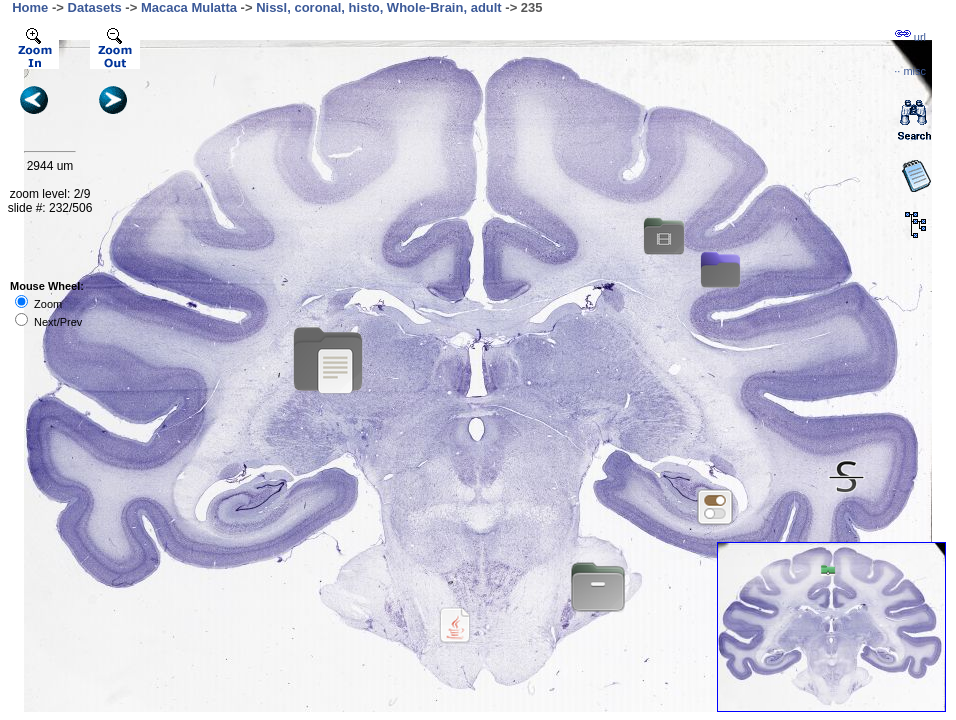 The height and width of the screenshot is (720, 956). What do you see at coordinates (846, 477) in the screenshot?
I see `apply strikethrough formatting to selected text` at bounding box center [846, 477].